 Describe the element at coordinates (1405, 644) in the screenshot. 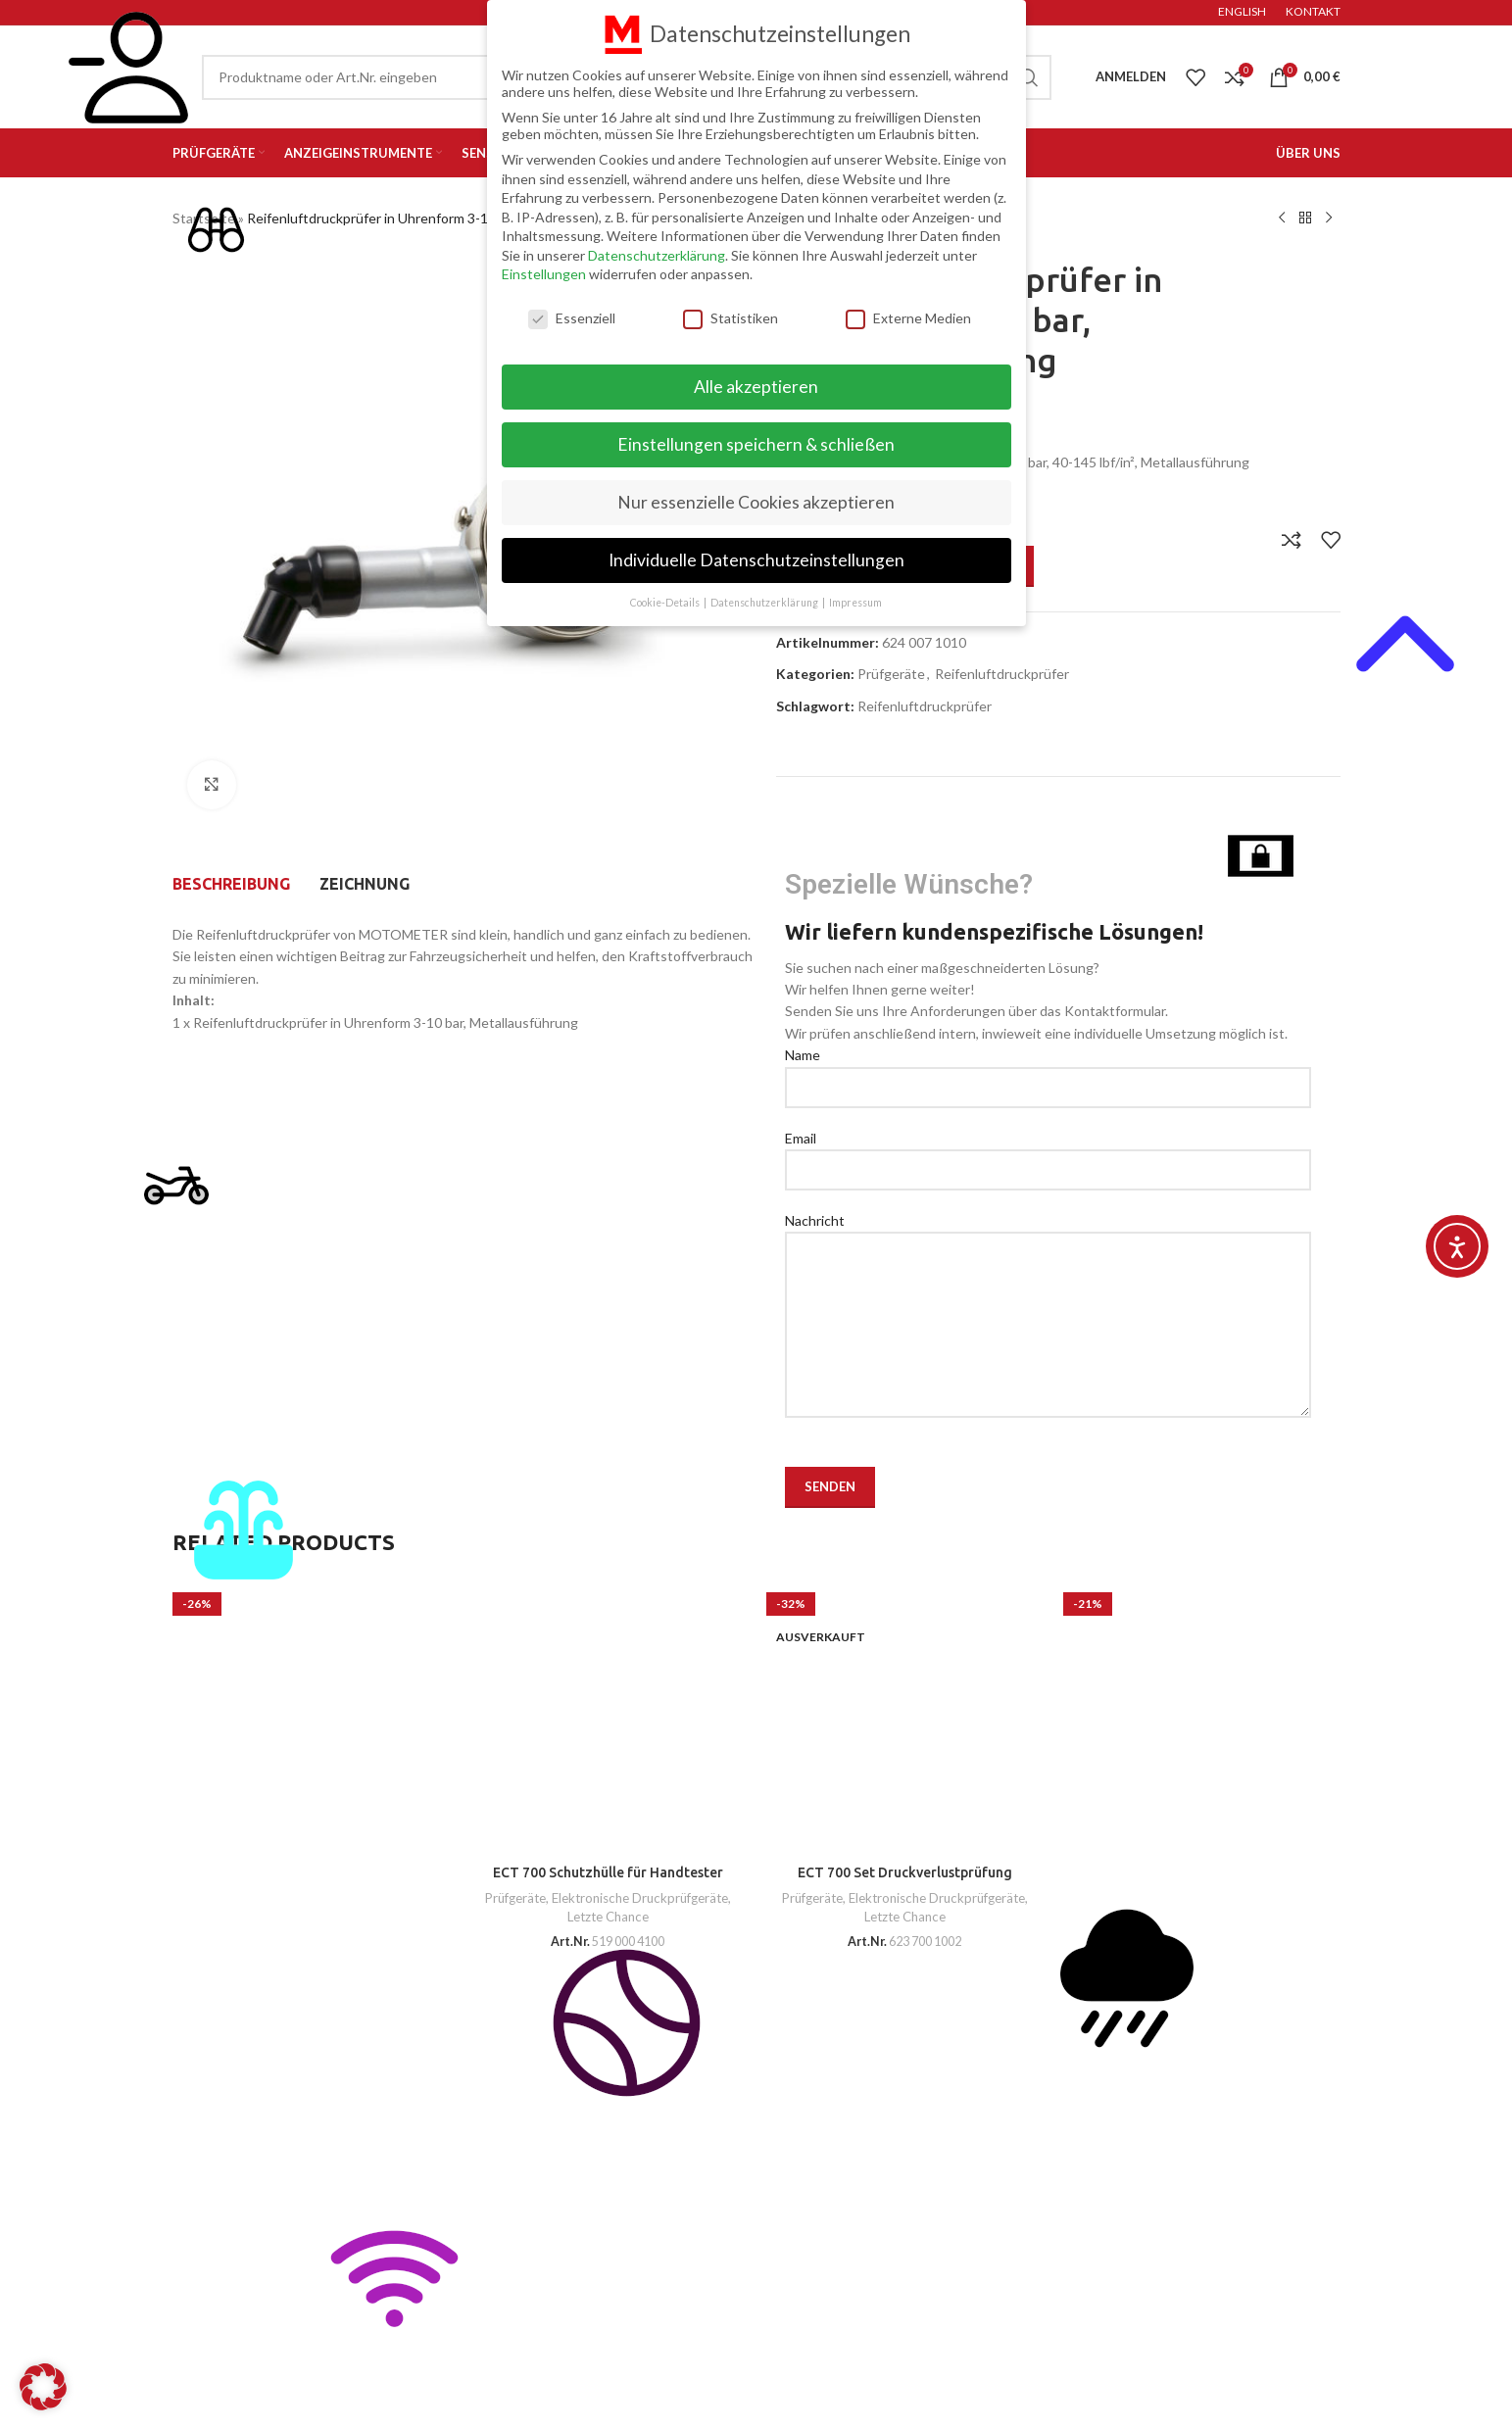

I see `collapse an expanded section` at that location.